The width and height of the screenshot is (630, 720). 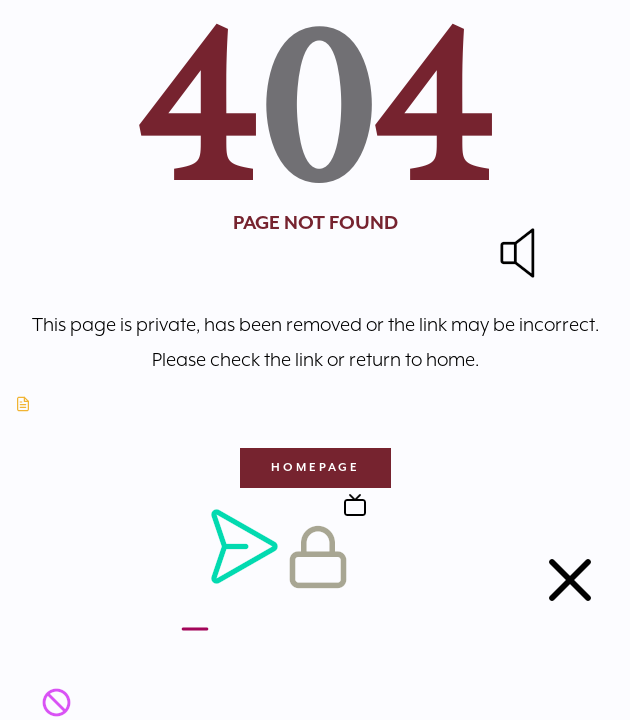 What do you see at coordinates (56, 702) in the screenshot?
I see `indicates a prohibited or blocked action` at bounding box center [56, 702].